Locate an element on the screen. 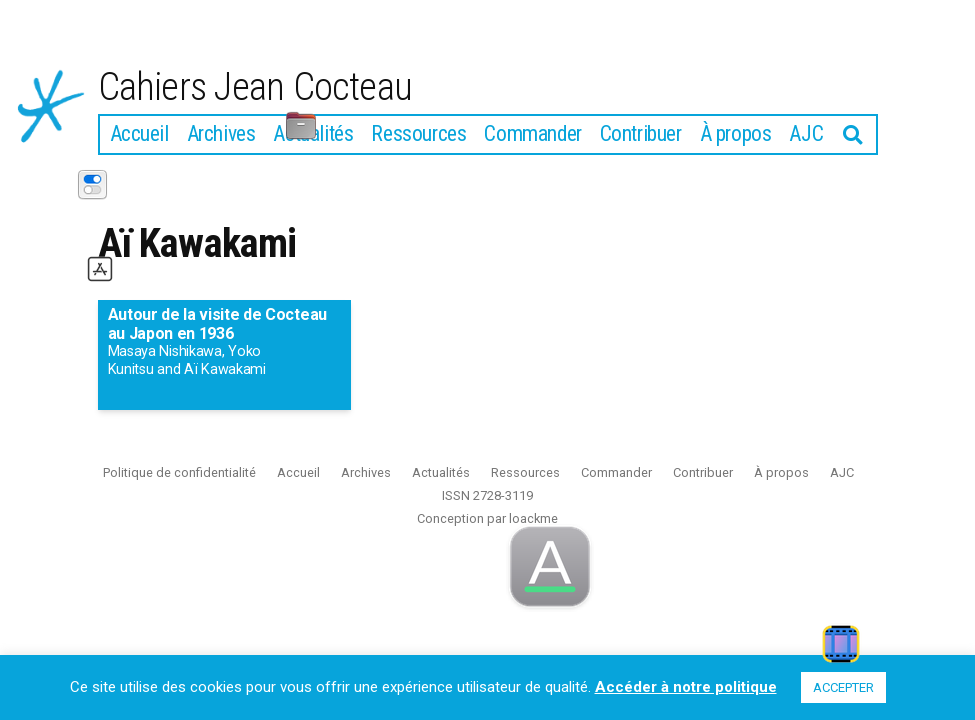 Image resolution: width=975 pixels, height=720 pixels. open video trimmer app is located at coordinates (841, 644).